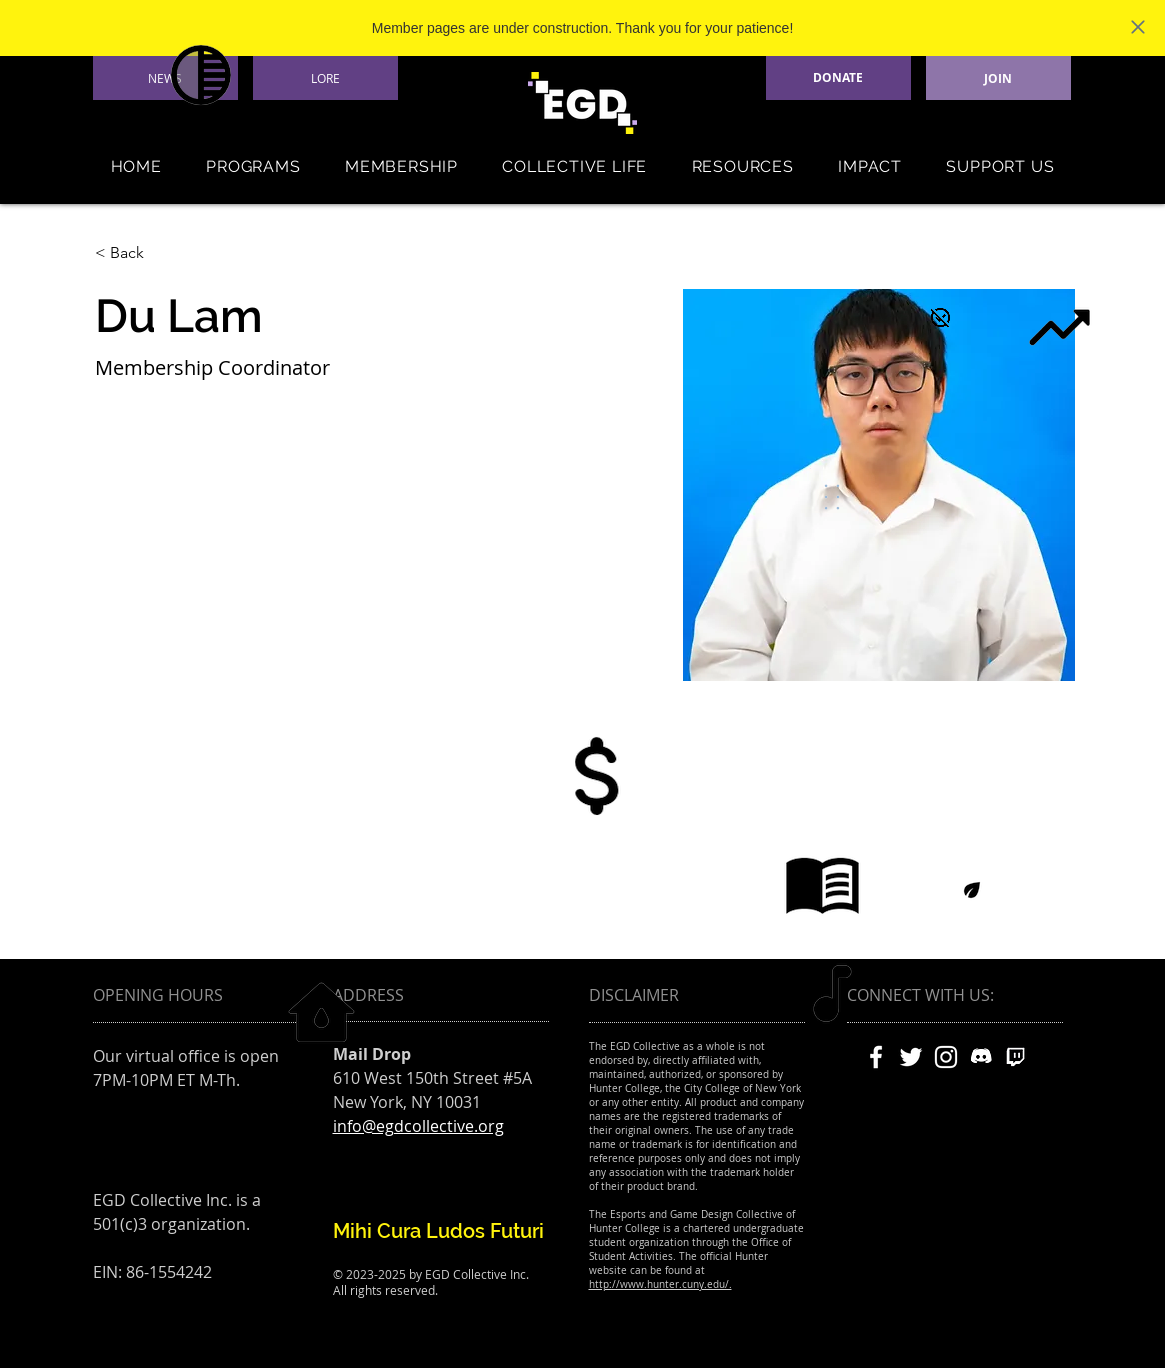 The height and width of the screenshot is (1368, 1165). Describe the element at coordinates (1059, 328) in the screenshot. I see `view trending or popular content` at that location.